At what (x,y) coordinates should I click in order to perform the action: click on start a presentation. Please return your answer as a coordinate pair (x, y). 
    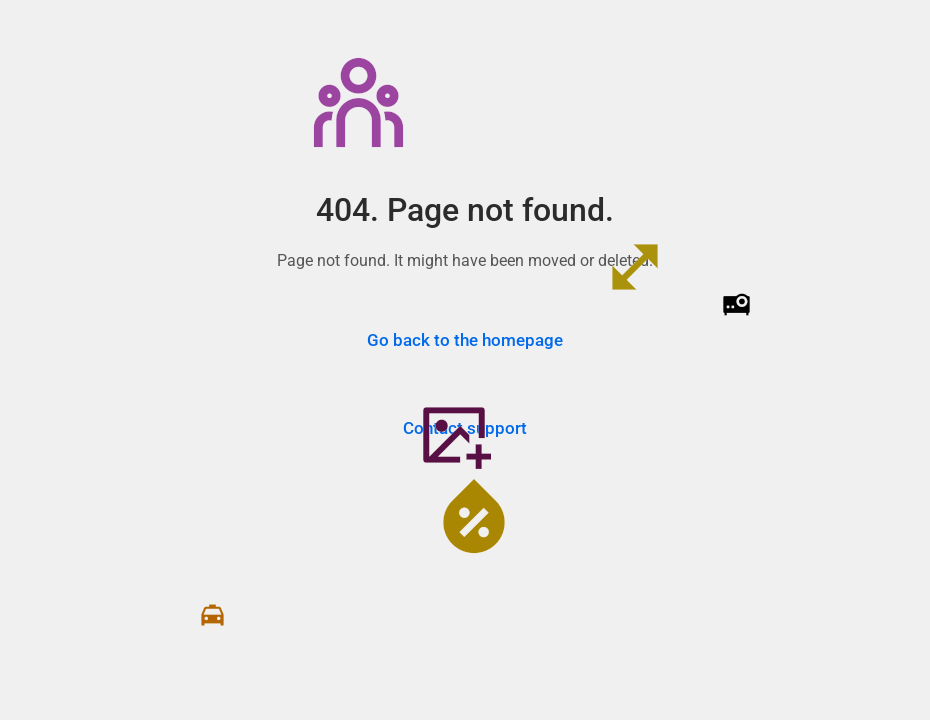
    Looking at the image, I should click on (736, 304).